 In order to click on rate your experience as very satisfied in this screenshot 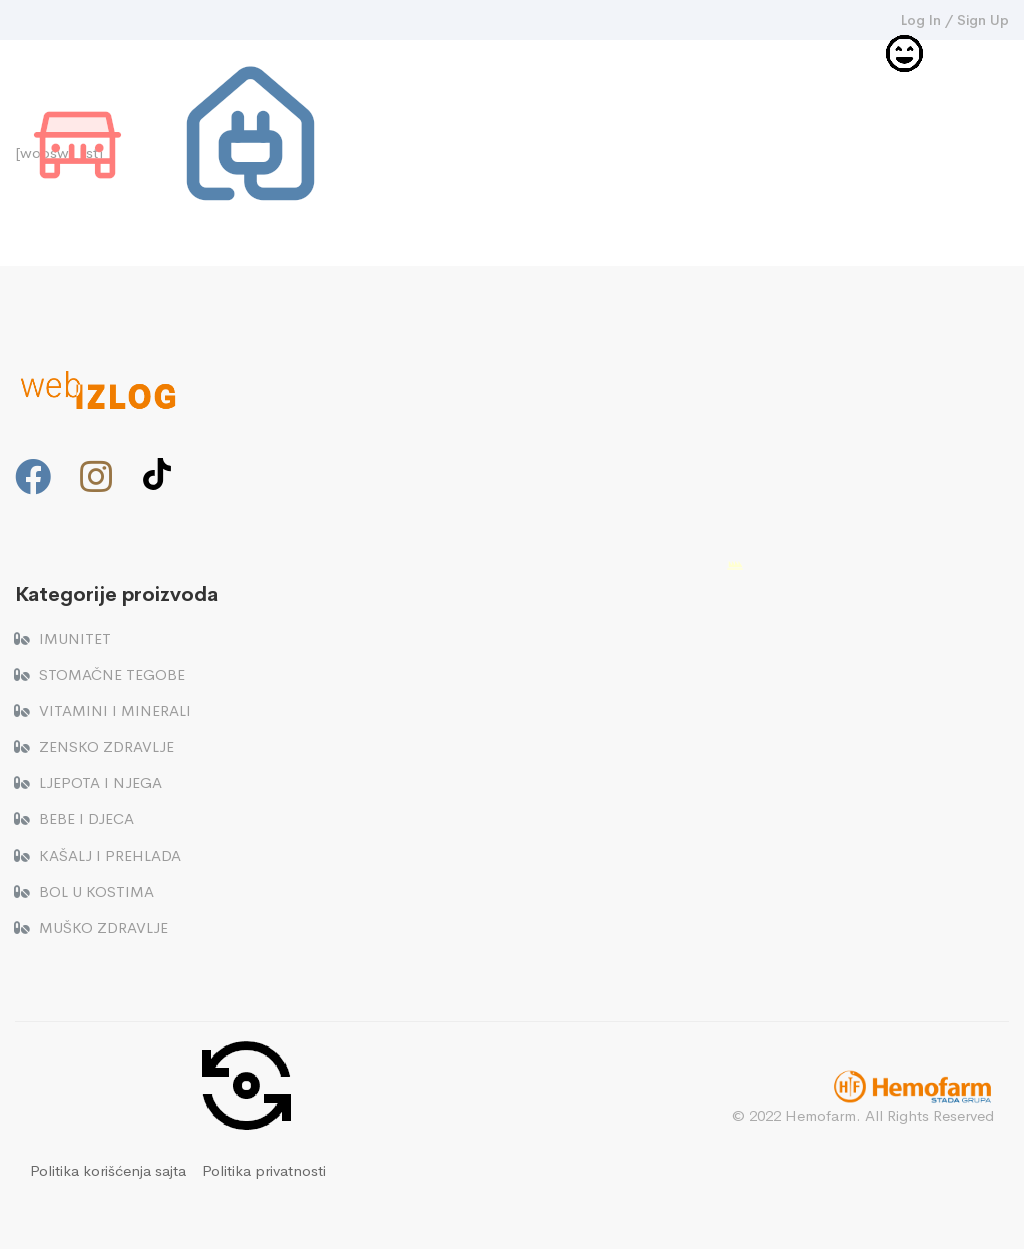, I will do `click(904, 53)`.